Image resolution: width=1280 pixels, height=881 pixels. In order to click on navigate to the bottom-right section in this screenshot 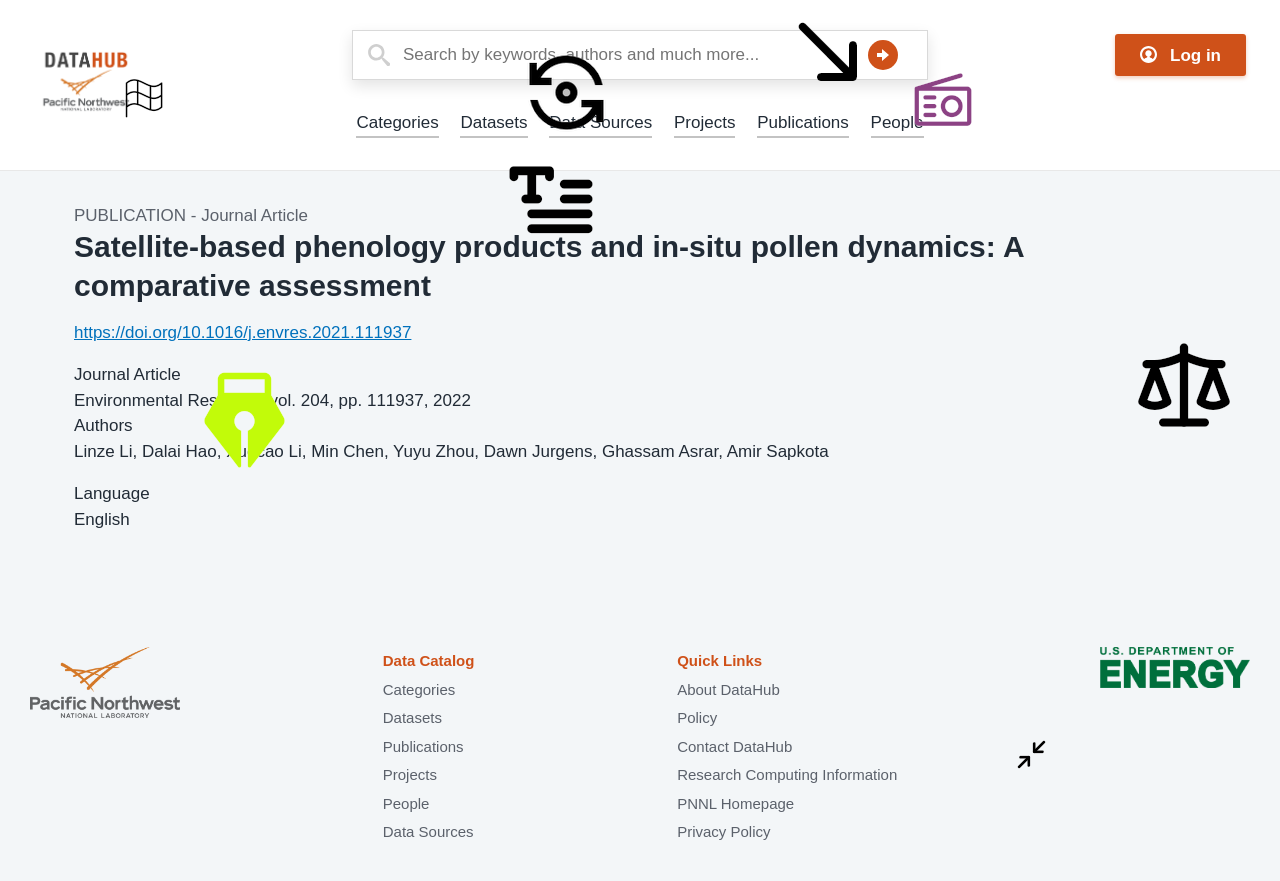, I will do `click(829, 53)`.